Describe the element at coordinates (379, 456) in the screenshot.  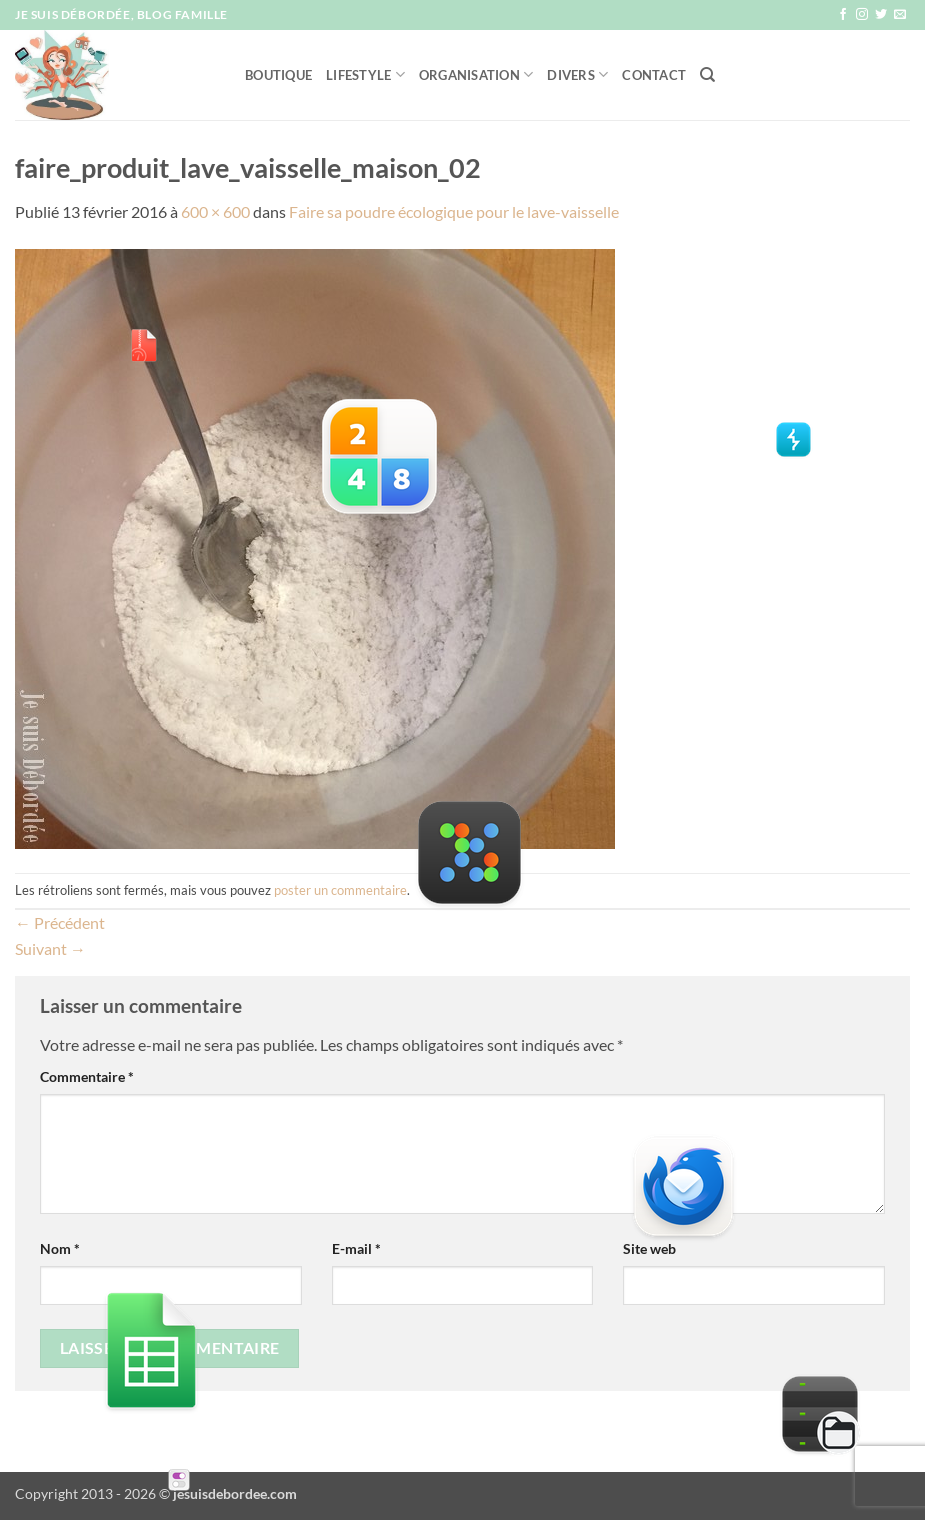
I see `launch the 2048 puzzle game` at that location.